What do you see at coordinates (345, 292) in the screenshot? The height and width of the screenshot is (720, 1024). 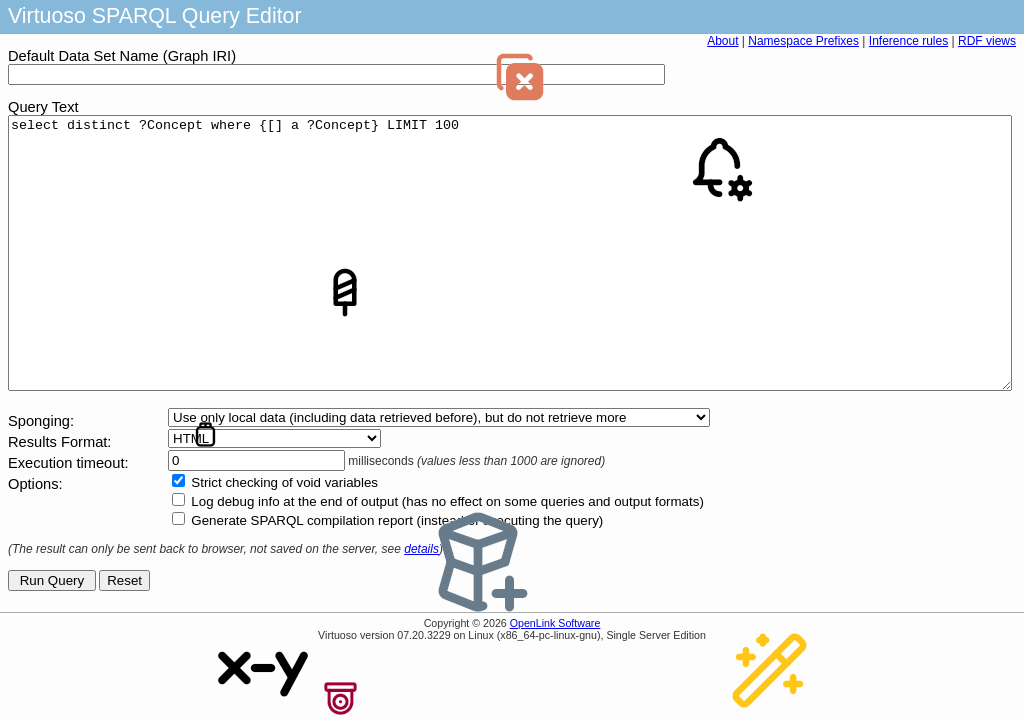 I see `browse desserts or frozen treats` at bounding box center [345, 292].